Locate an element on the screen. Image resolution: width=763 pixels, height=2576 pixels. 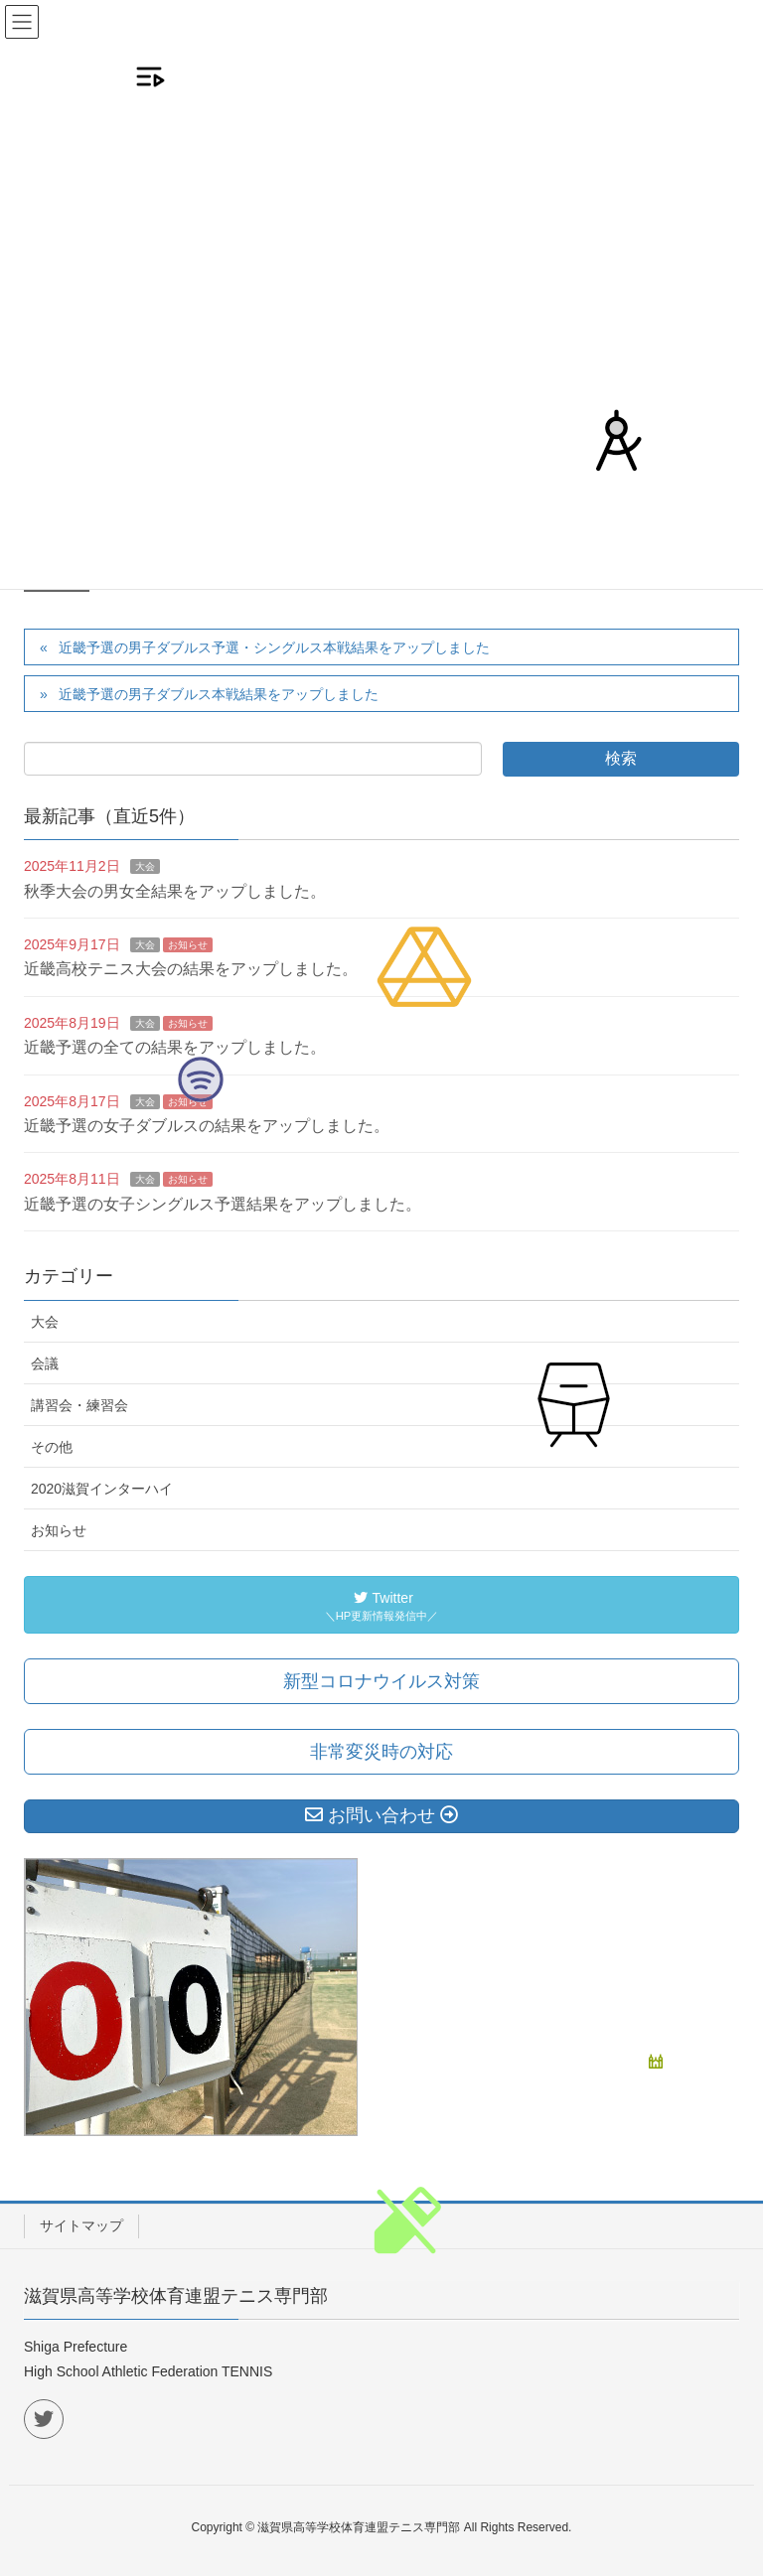
access drawing or measurement tools is located at coordinates (616, 441).